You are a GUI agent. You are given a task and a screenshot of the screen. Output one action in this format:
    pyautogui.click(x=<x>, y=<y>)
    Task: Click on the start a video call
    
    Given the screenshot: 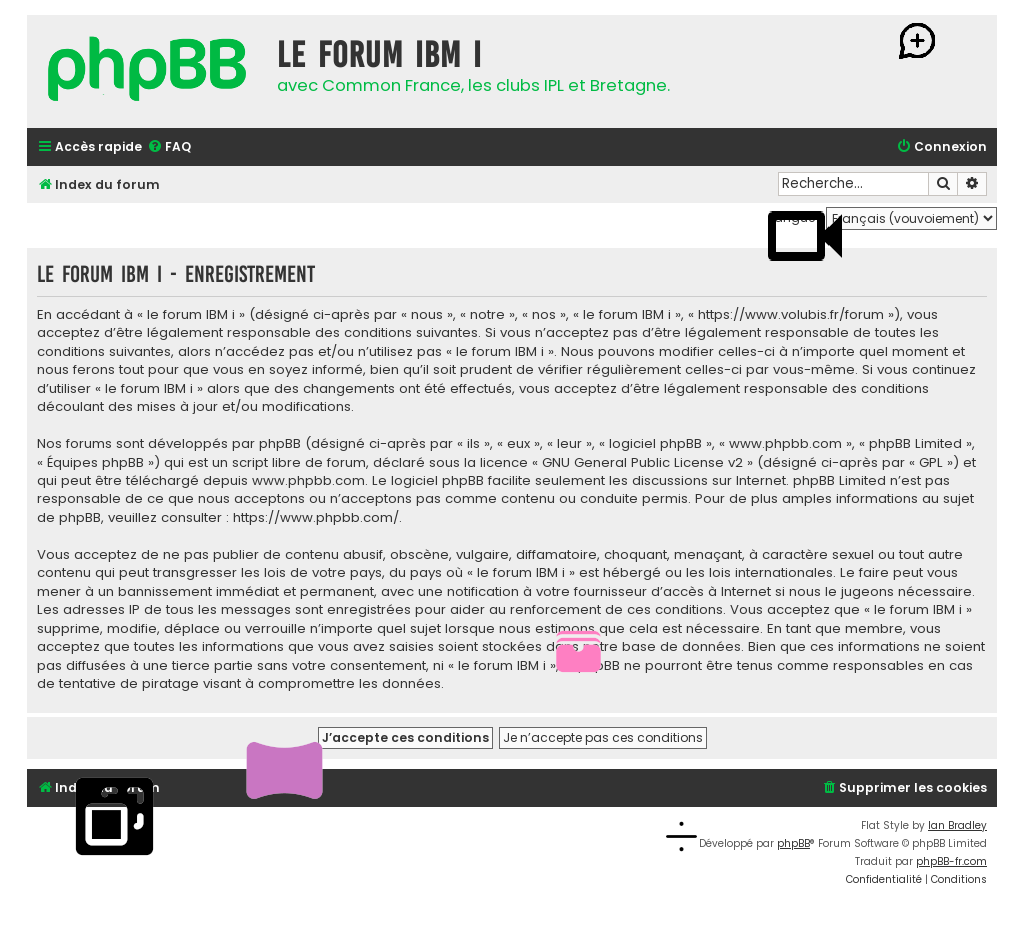 What is the action you would take?
    pyautogui.click(x=805, y=236)
    